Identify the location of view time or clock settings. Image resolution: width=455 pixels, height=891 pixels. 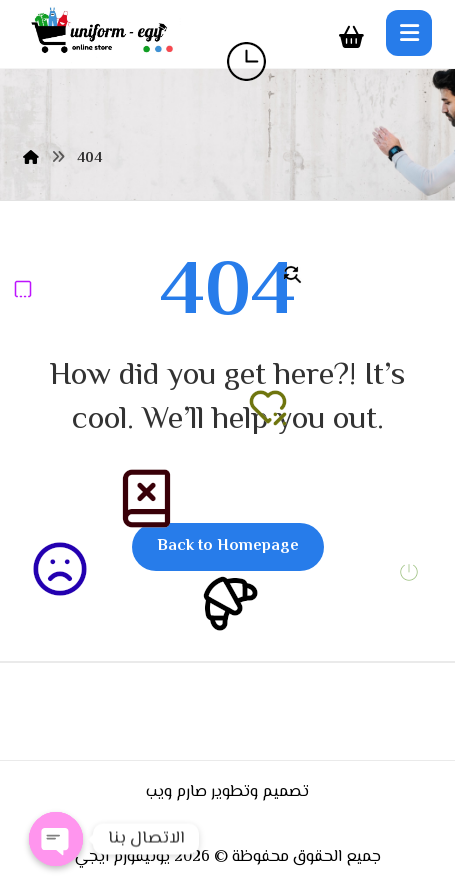
(246, 61).